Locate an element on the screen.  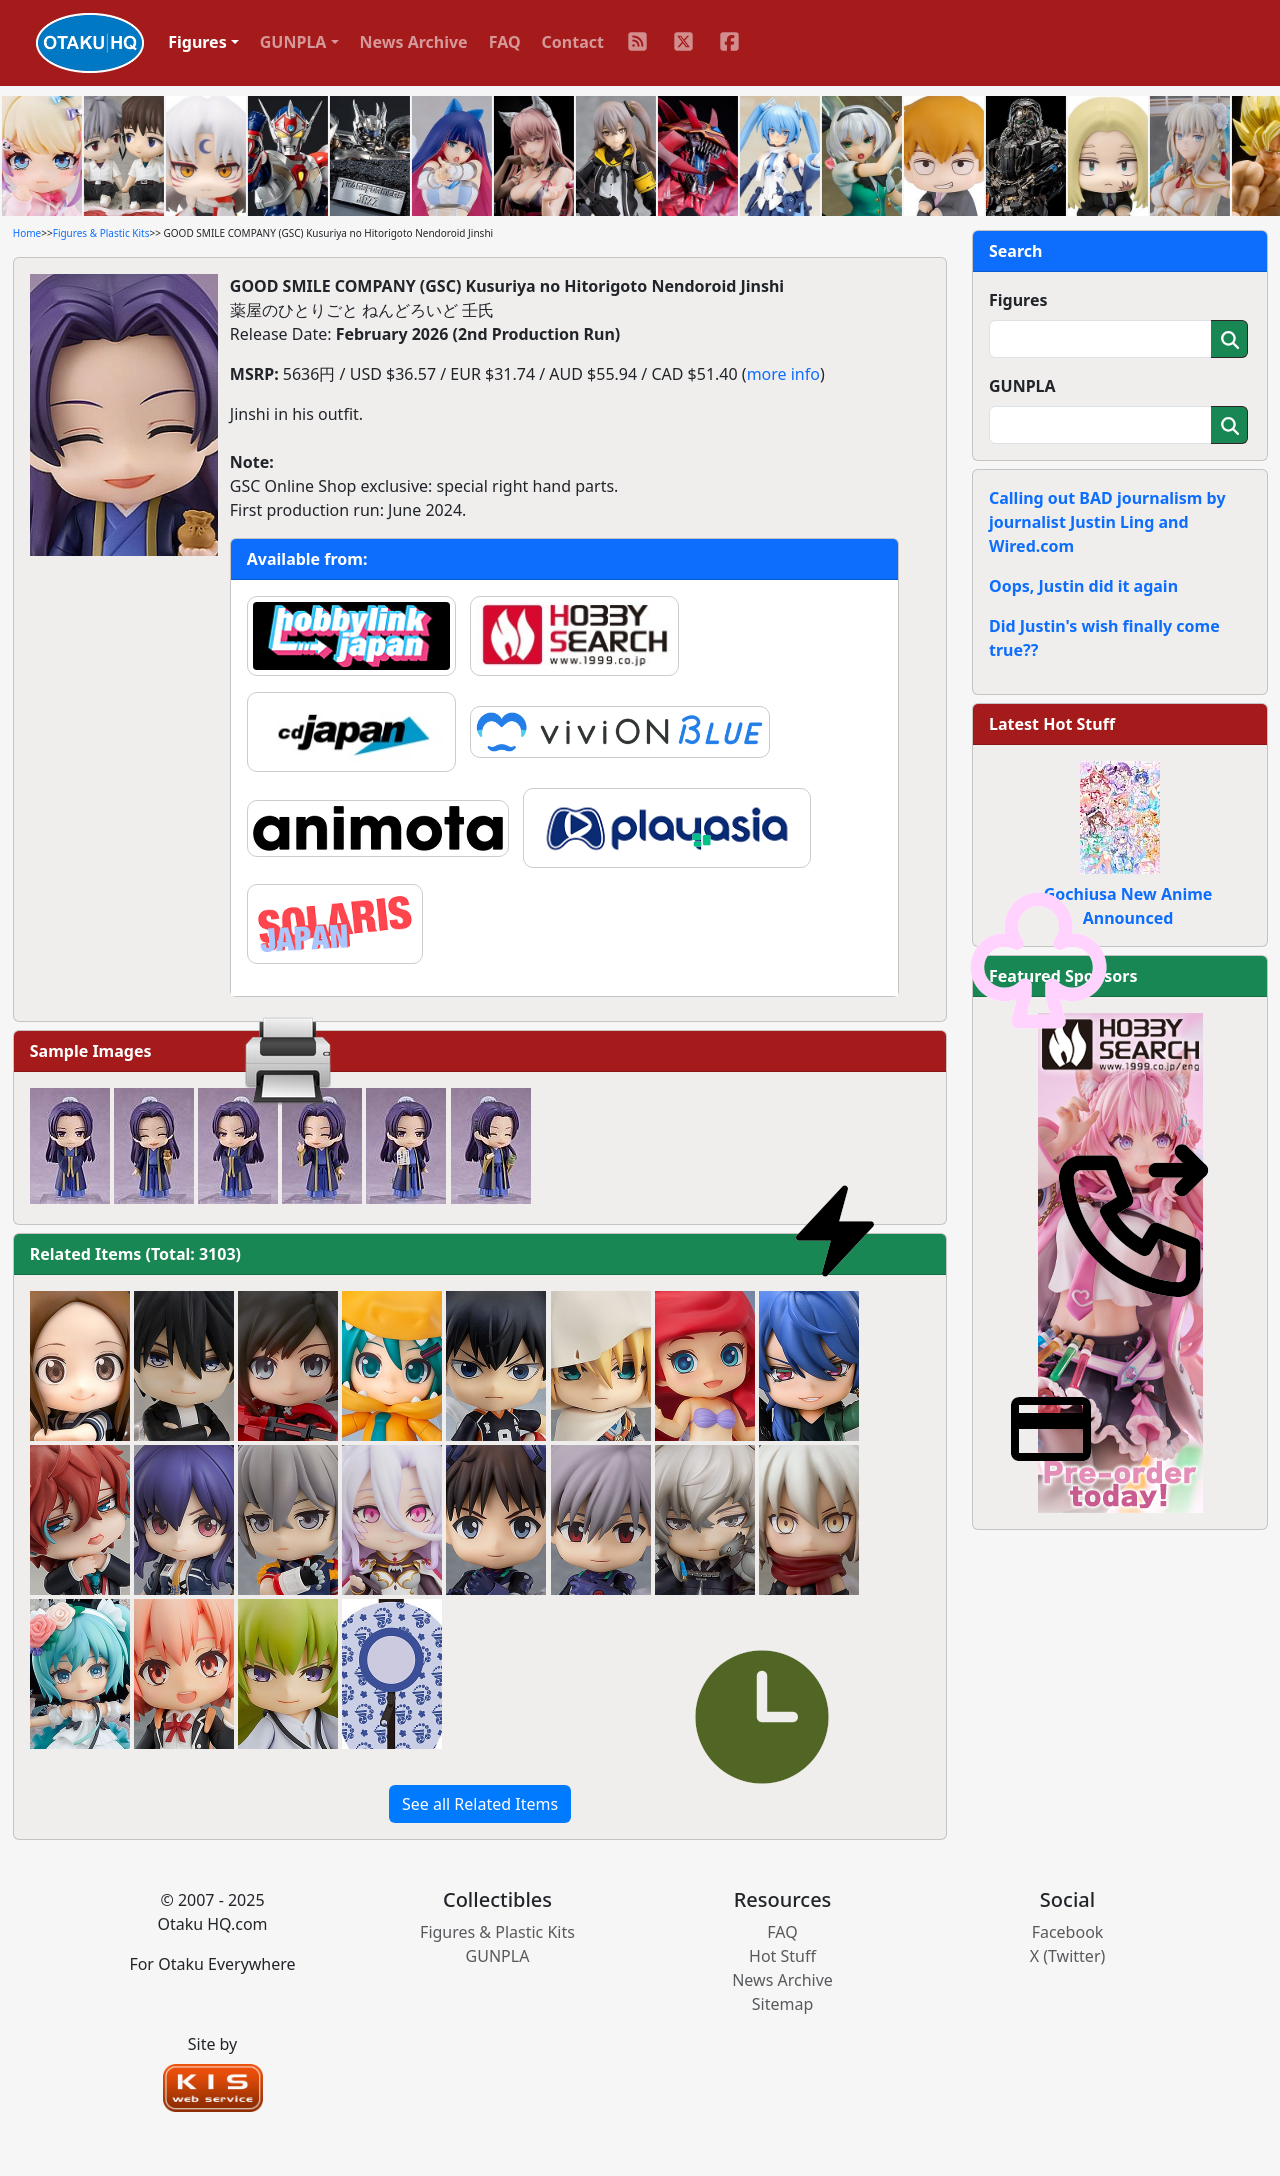
view grouped elements or components is located at coordinates (701, 839).